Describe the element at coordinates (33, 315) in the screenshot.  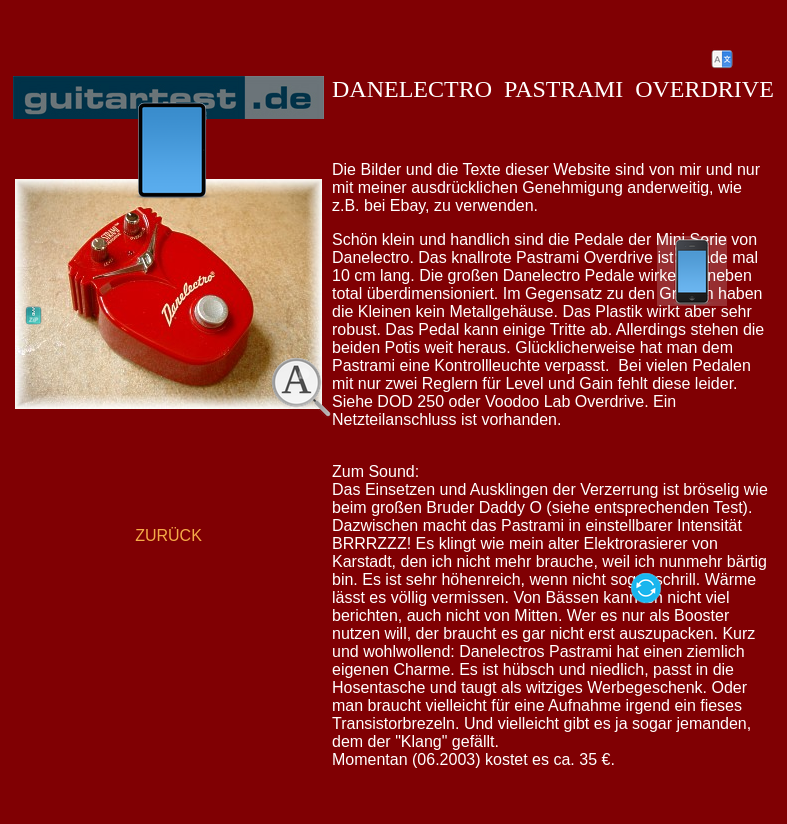
I see `compressed zip archive file` at that location.